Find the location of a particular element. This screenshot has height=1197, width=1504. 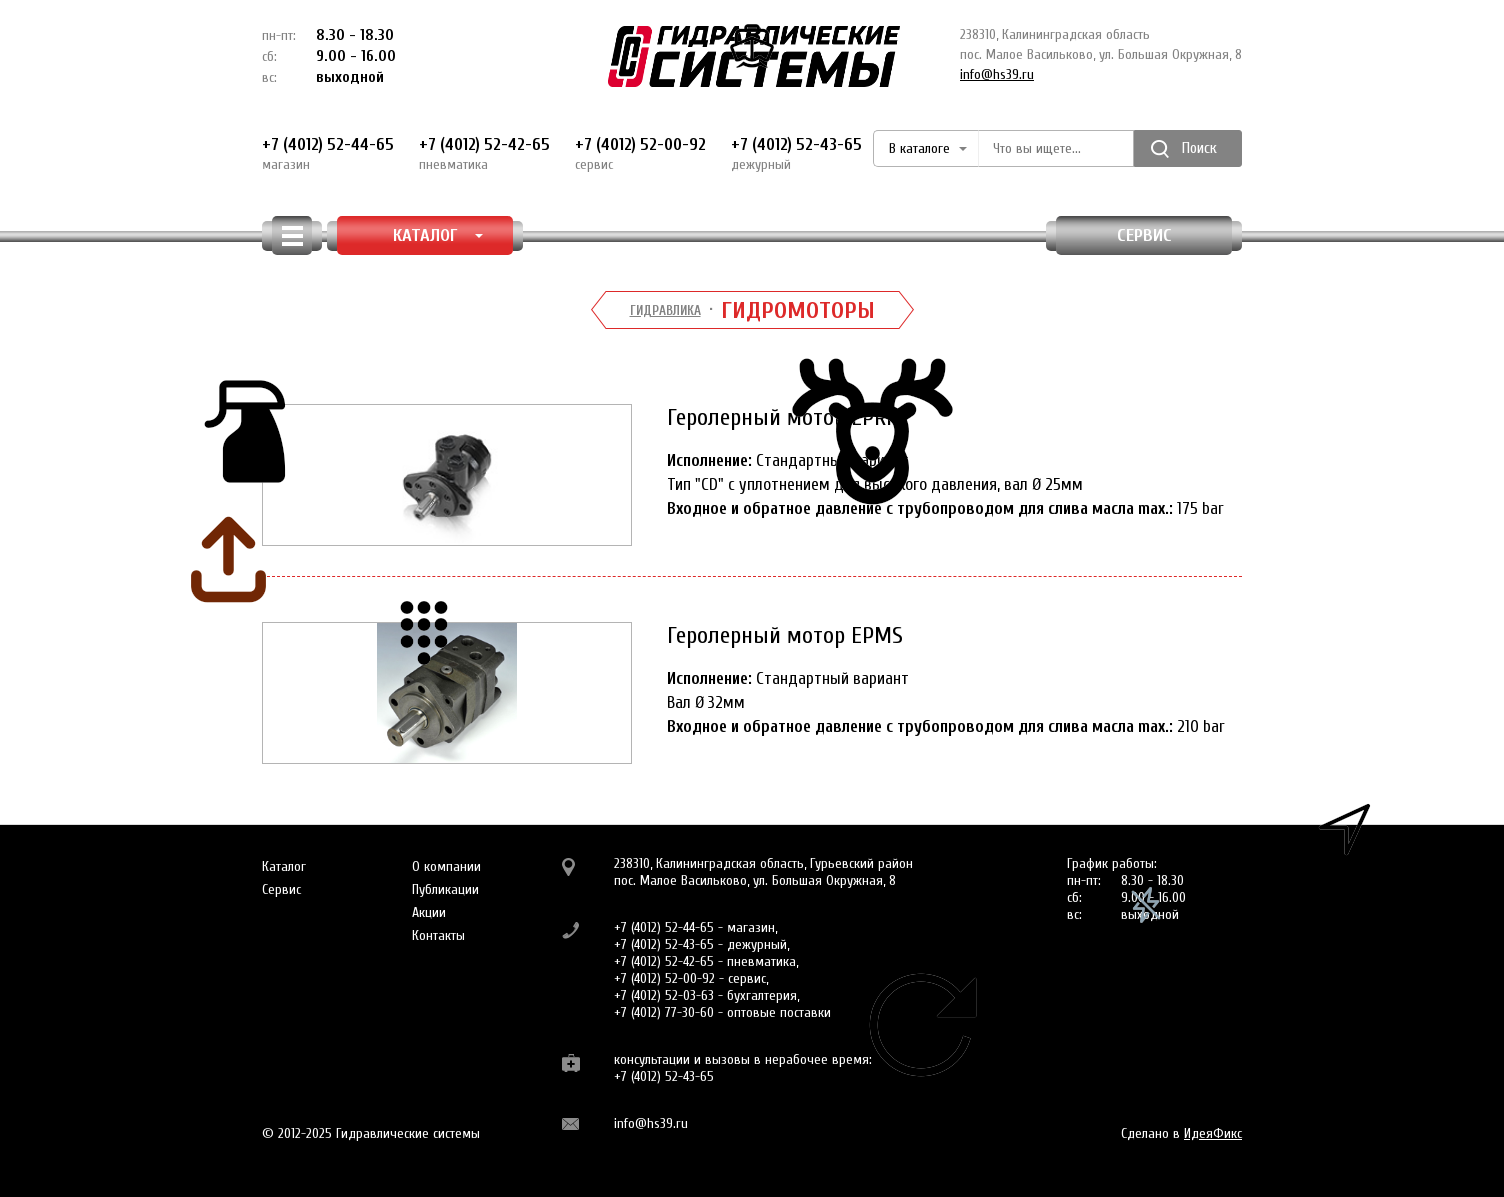

access boat or ferry services is located at coordinates (752, 46).